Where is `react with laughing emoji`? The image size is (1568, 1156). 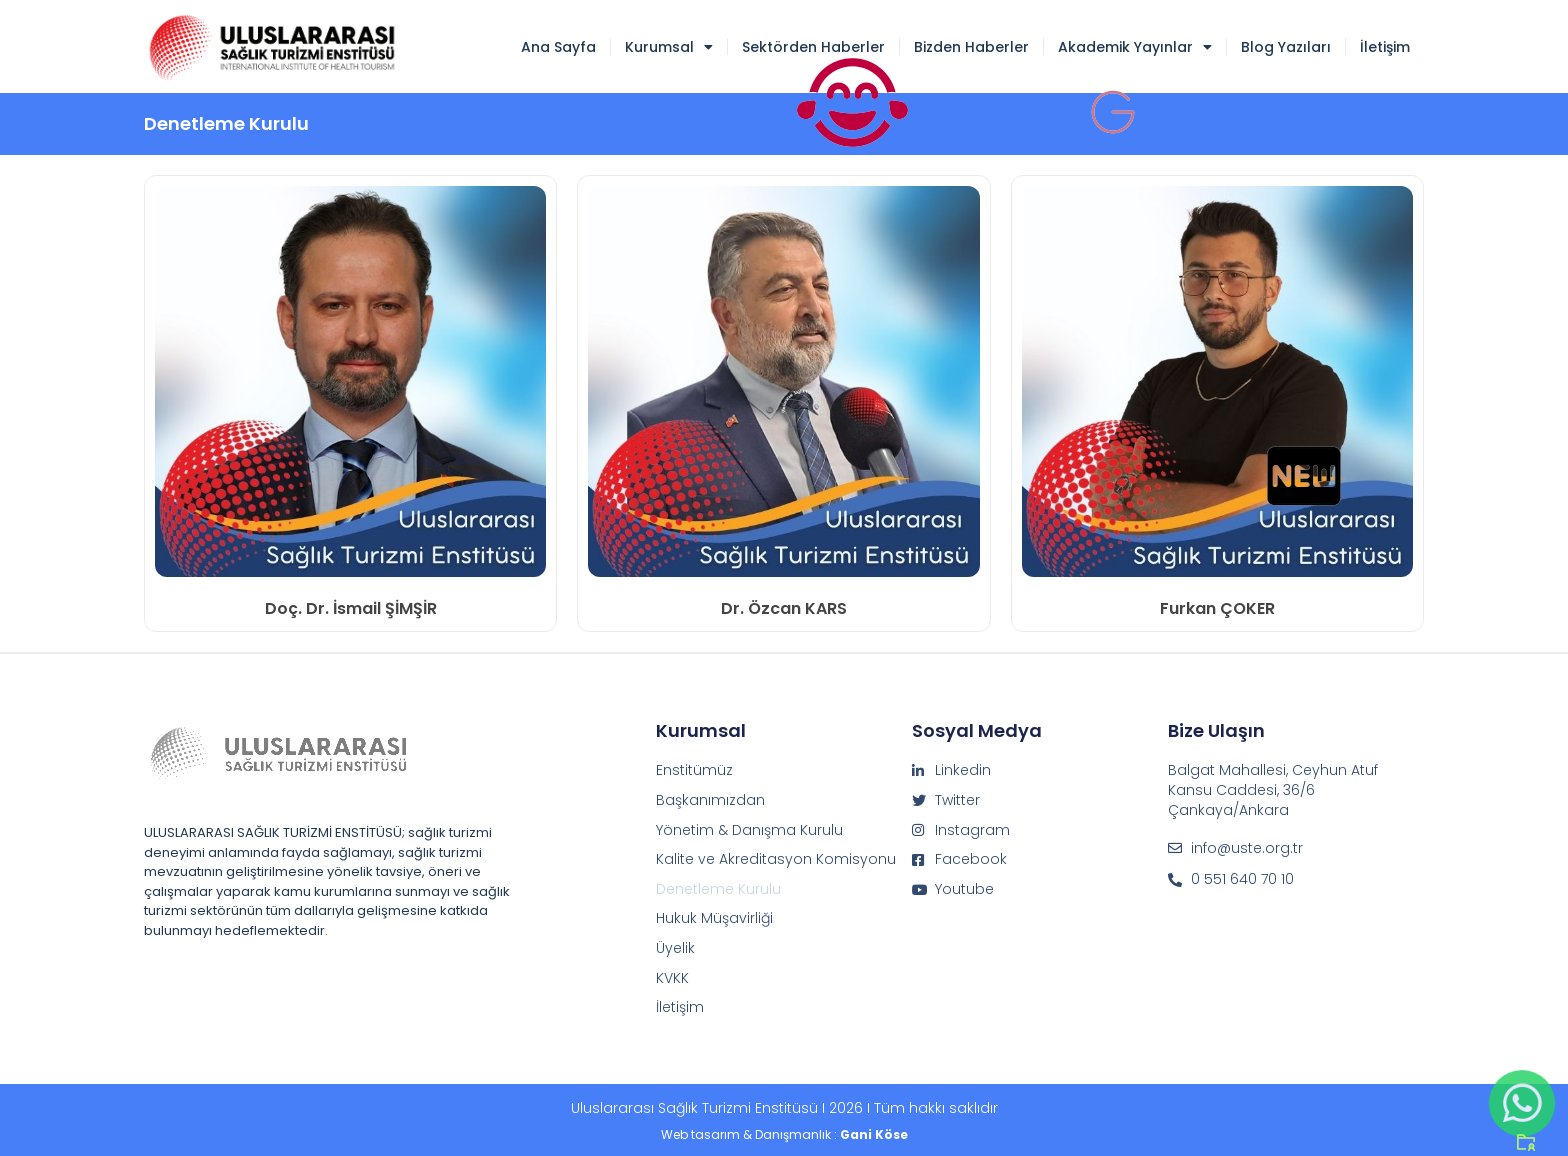 react with laughing emoji is located at coordinates (852, 102).